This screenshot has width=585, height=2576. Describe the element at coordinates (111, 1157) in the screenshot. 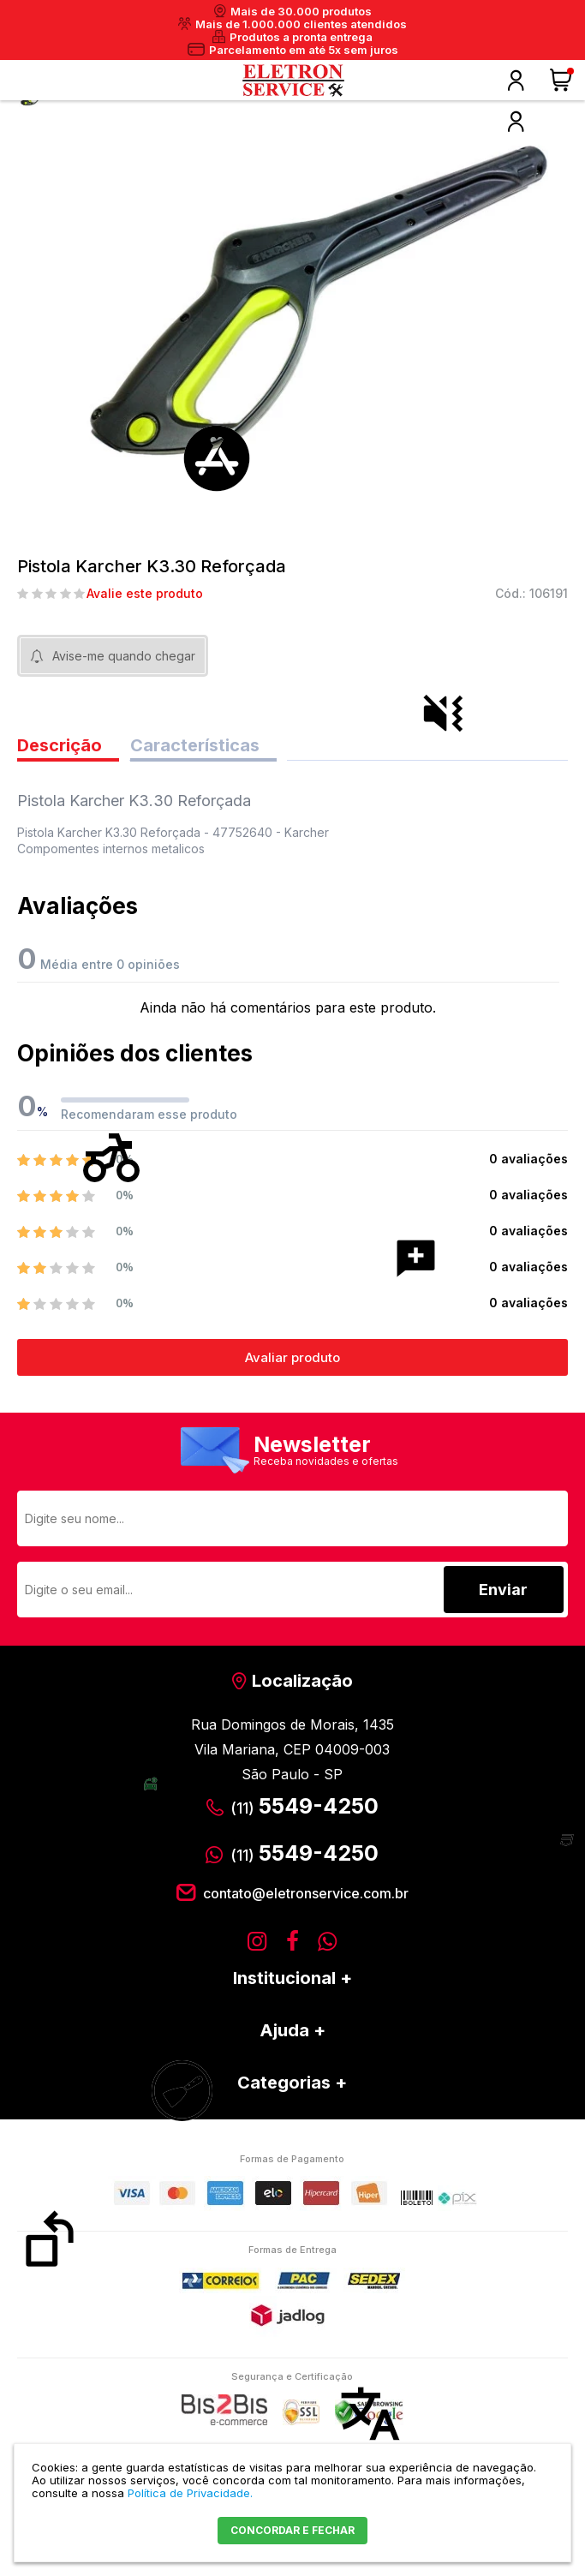

I see `select motorcycle as transportation mode` at that location.